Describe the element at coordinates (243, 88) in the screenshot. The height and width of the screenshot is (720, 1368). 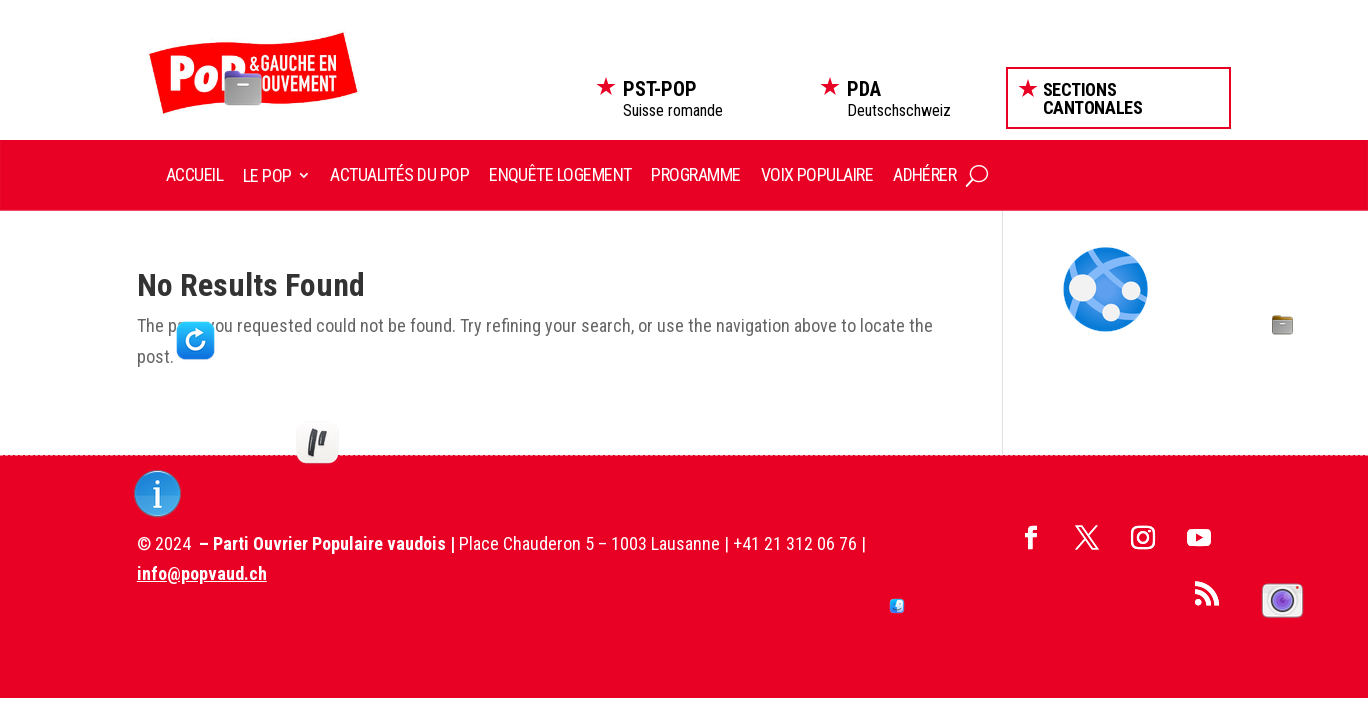
I see `open the files application` at that location.